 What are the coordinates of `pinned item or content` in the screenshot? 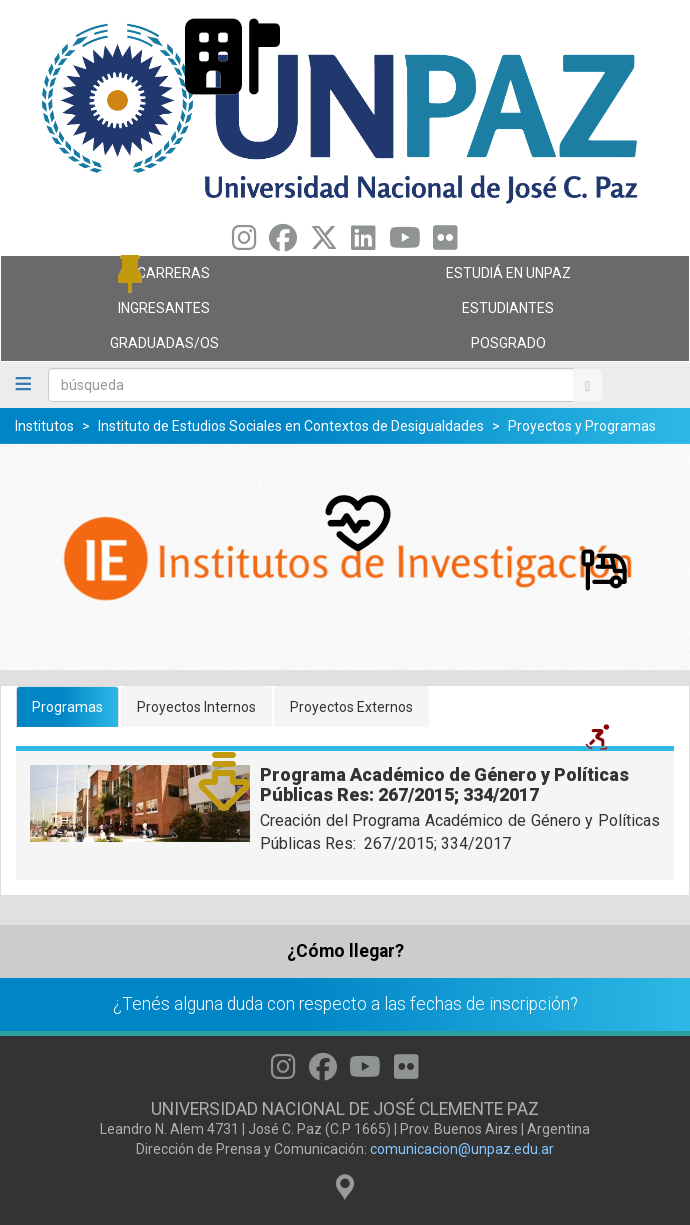 It's located at (130, 273).